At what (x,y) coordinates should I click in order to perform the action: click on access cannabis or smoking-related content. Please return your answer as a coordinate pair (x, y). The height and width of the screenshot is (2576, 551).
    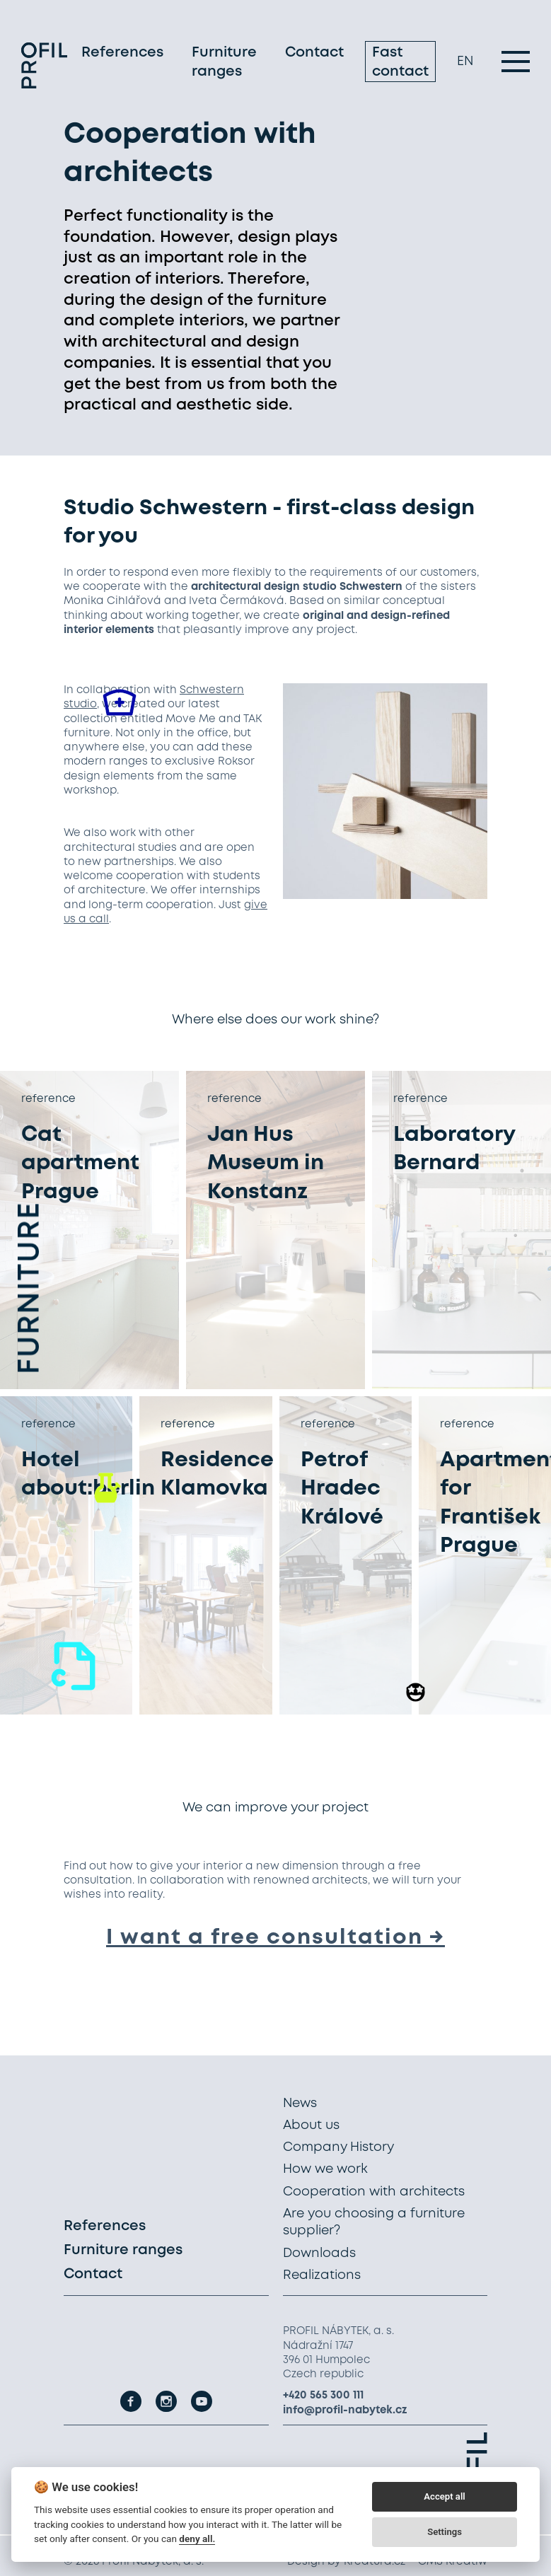
    Looking at the image, I should click on (105, 1487).